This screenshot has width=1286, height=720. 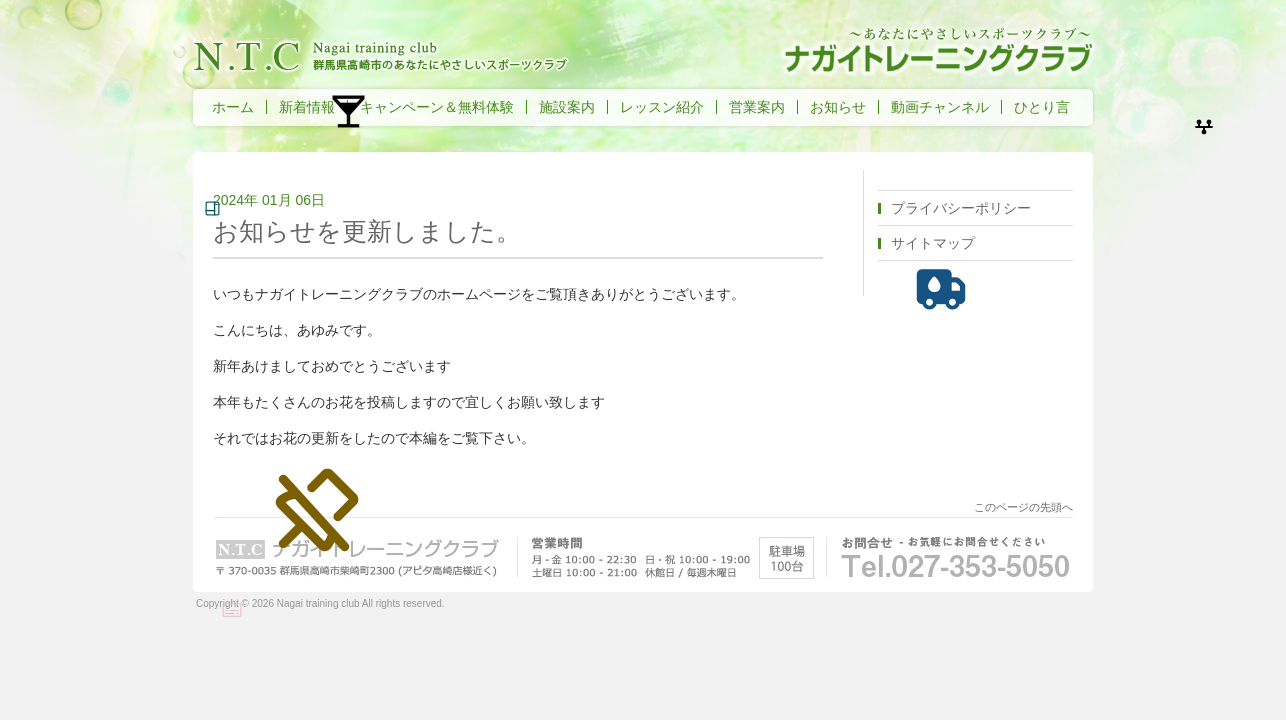 I want to click on enable subtitles or closed captions, so click(x=232, y=610).